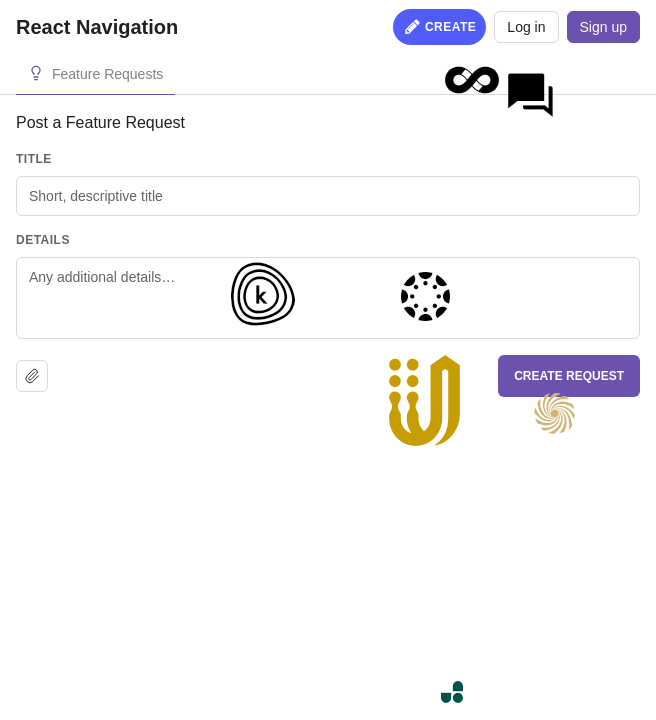 The height and width of the screenshot is (720, 656). Describe the element at coordinates (452, 692) in the screenshot. I see `unocss framework logo` at that location.